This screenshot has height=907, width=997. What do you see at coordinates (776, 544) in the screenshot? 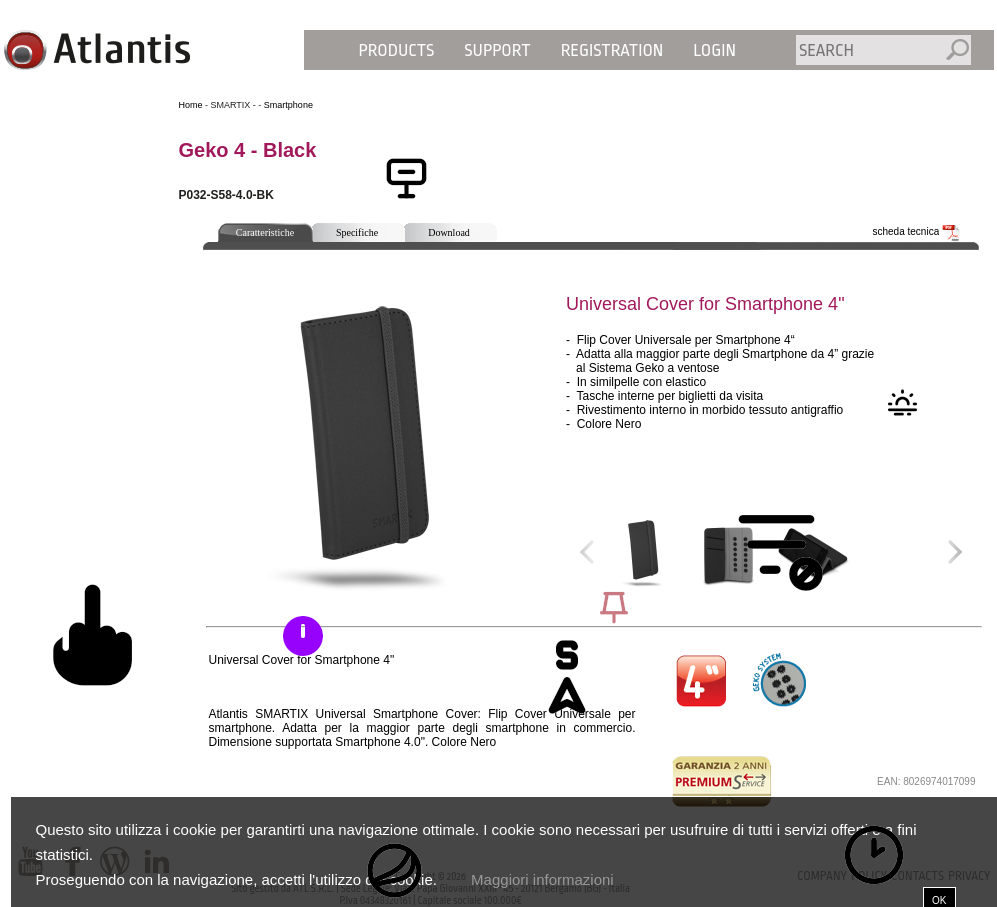
I see `clear or cancel active filters` at bounding box center [776, 544].